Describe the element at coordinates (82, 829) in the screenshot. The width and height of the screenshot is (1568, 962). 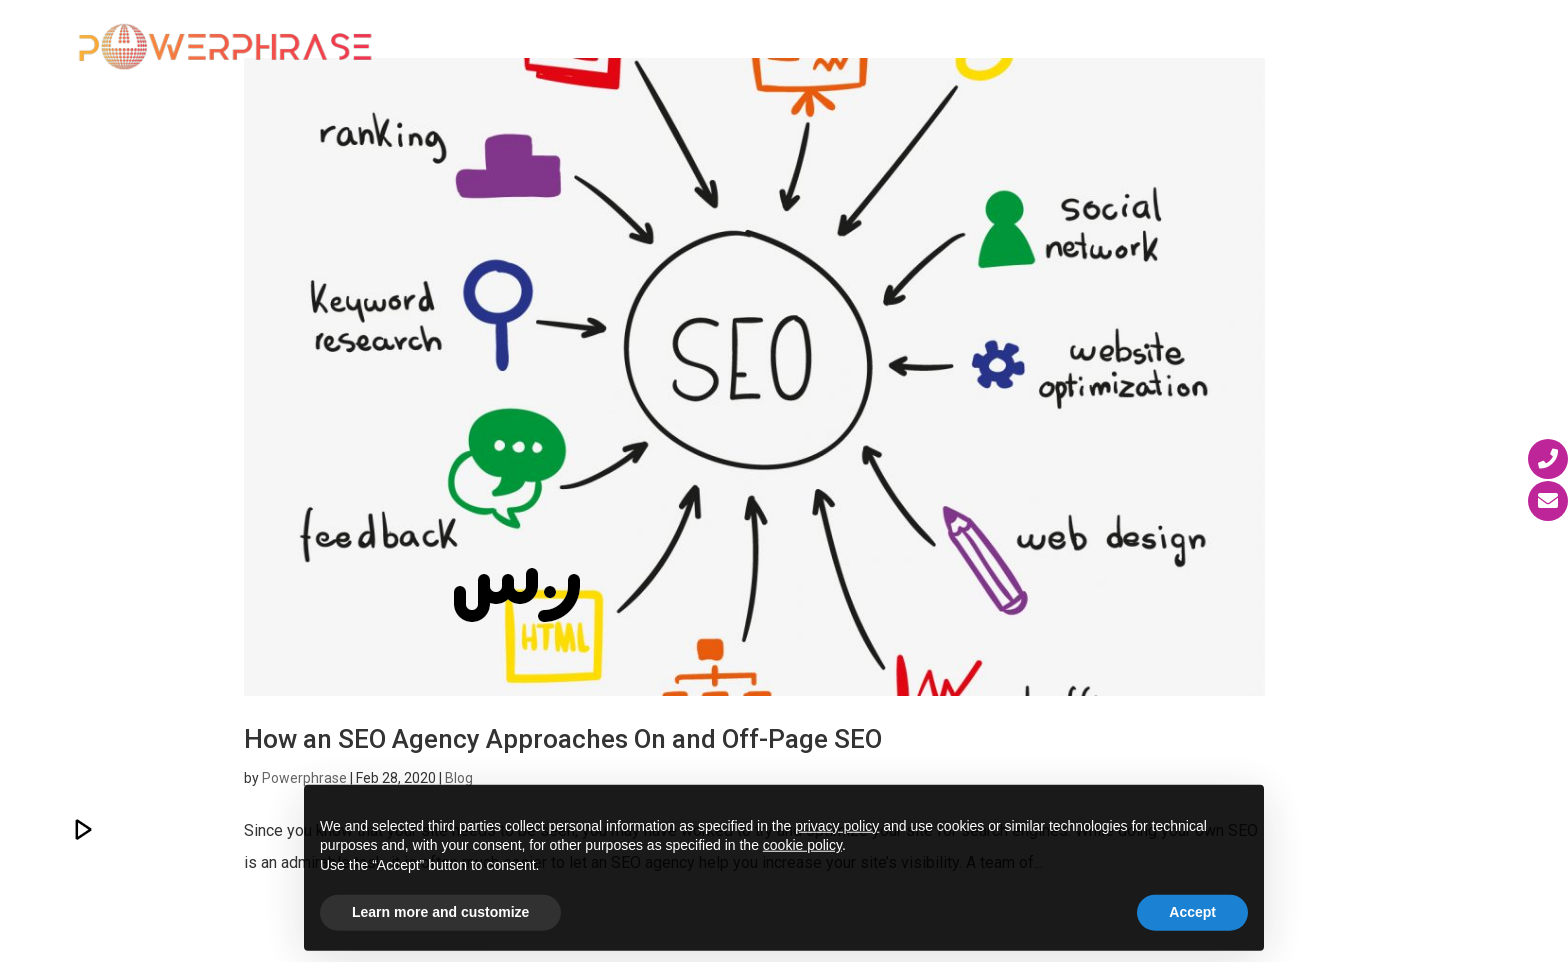
I see `start debugging session` at that location.